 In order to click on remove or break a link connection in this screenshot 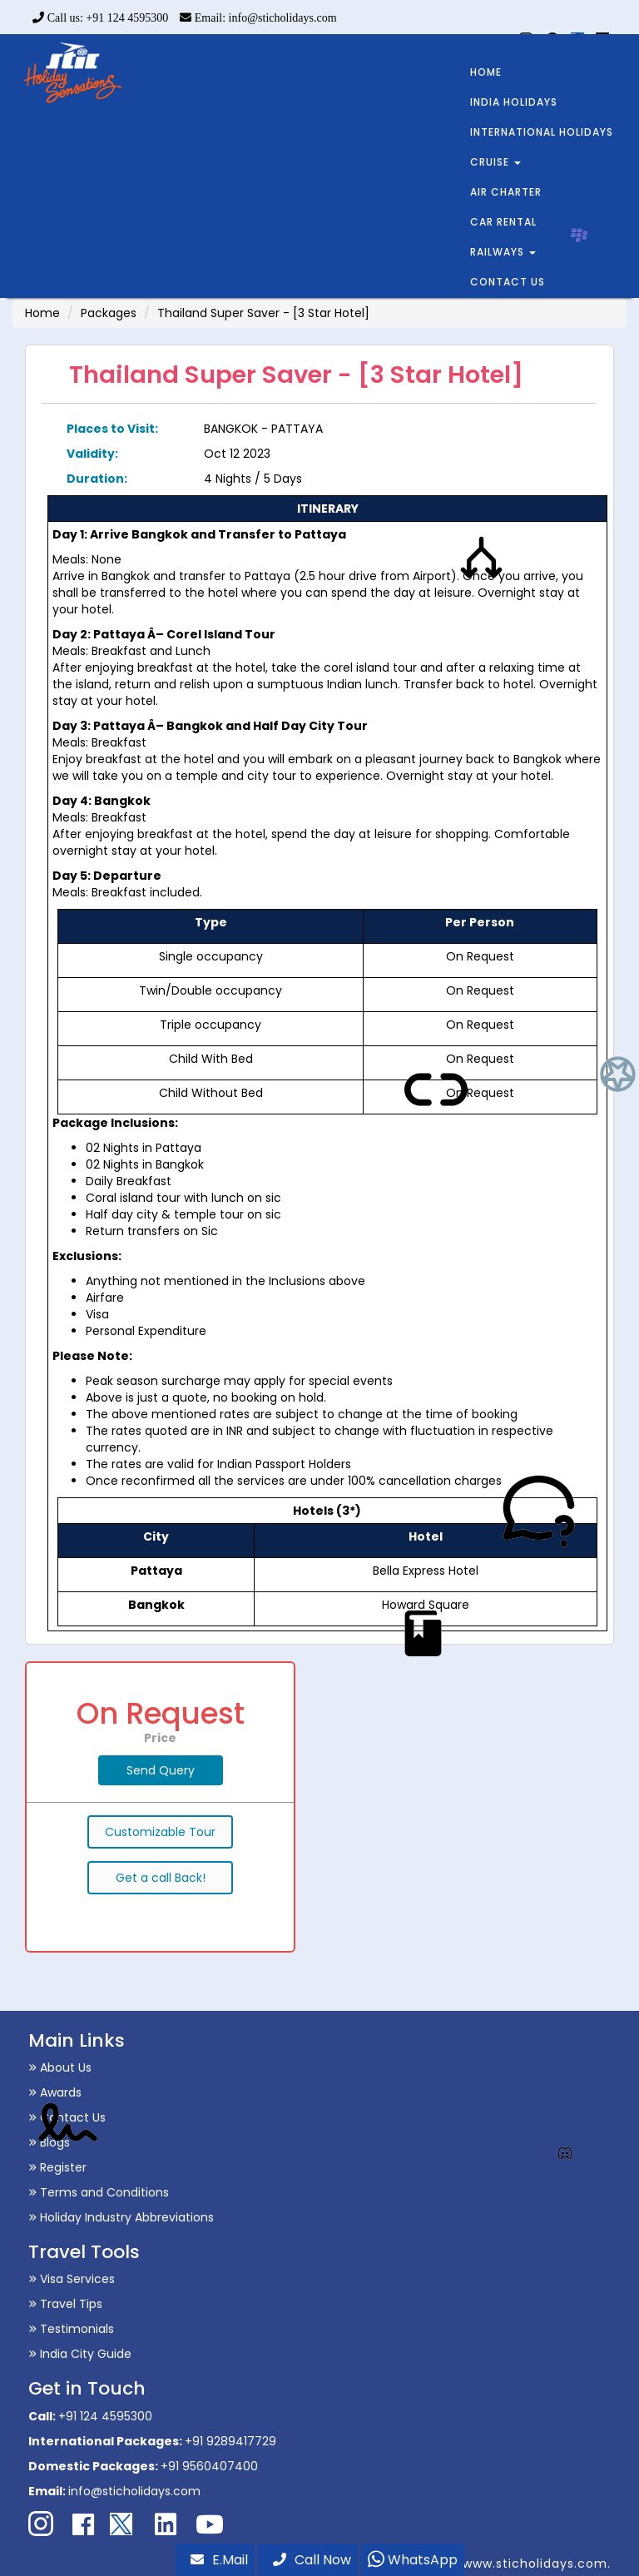, I will do `click(436, 1089)`.